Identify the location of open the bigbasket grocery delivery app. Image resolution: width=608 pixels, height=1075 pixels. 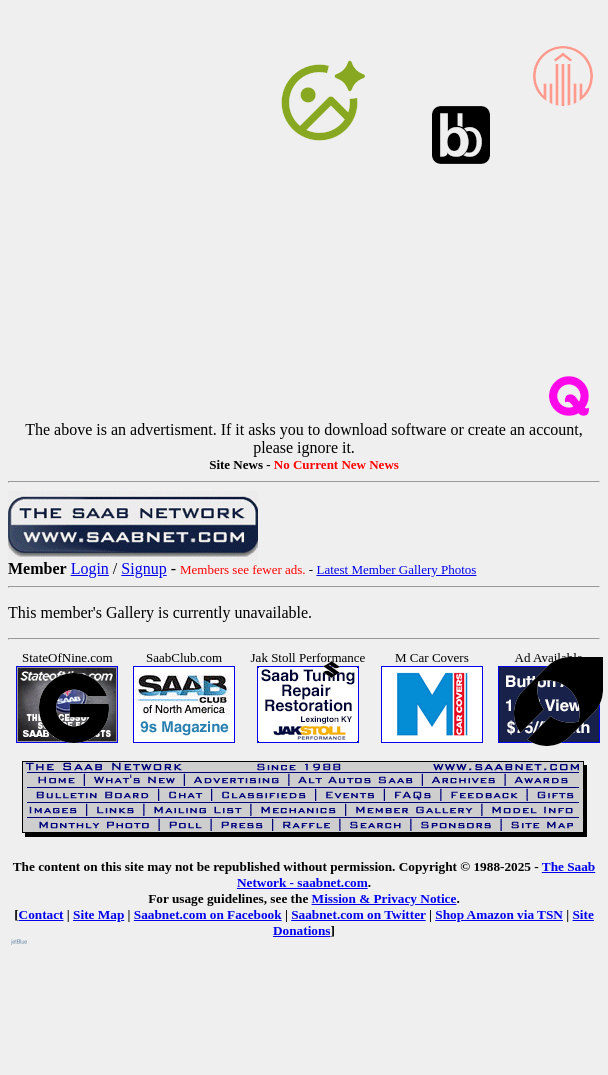
(461, 135).